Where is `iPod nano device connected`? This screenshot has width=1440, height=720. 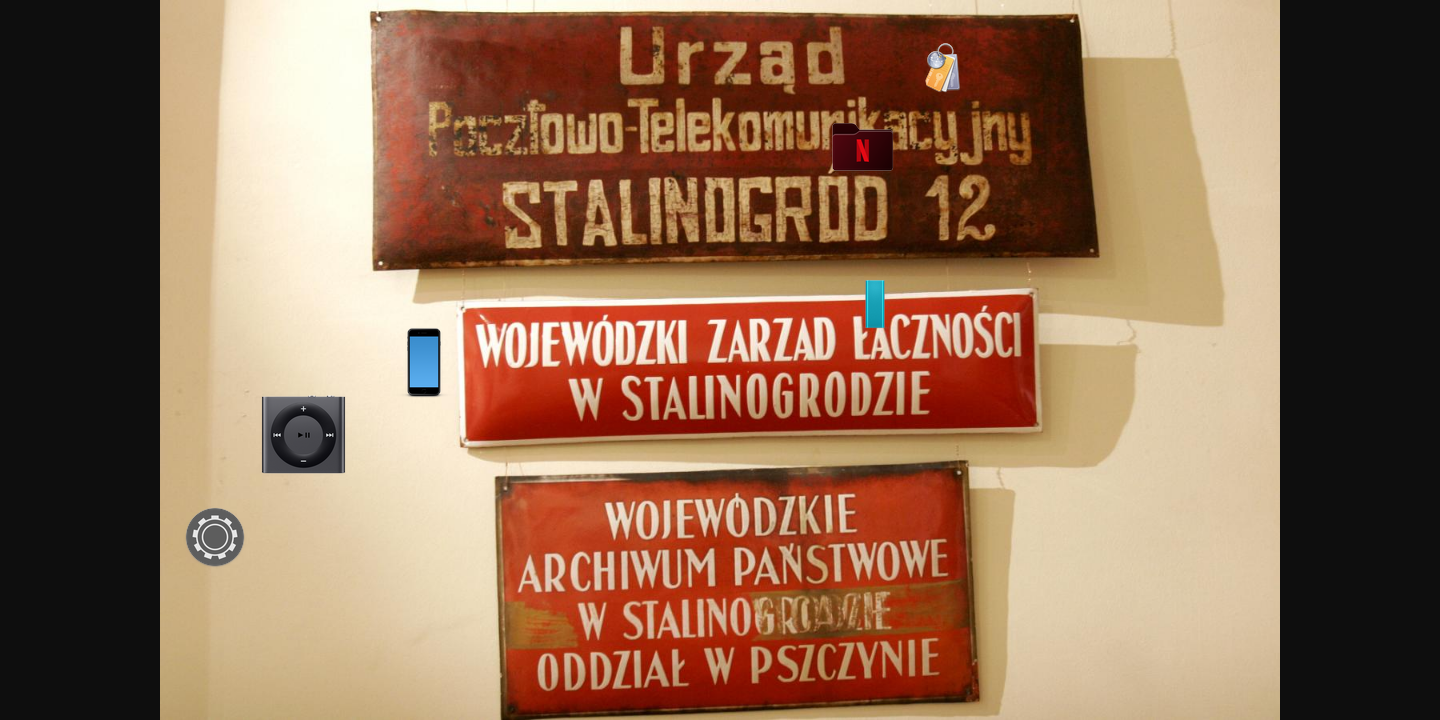 iPod nano device connected is located at coordinates (875, 305).